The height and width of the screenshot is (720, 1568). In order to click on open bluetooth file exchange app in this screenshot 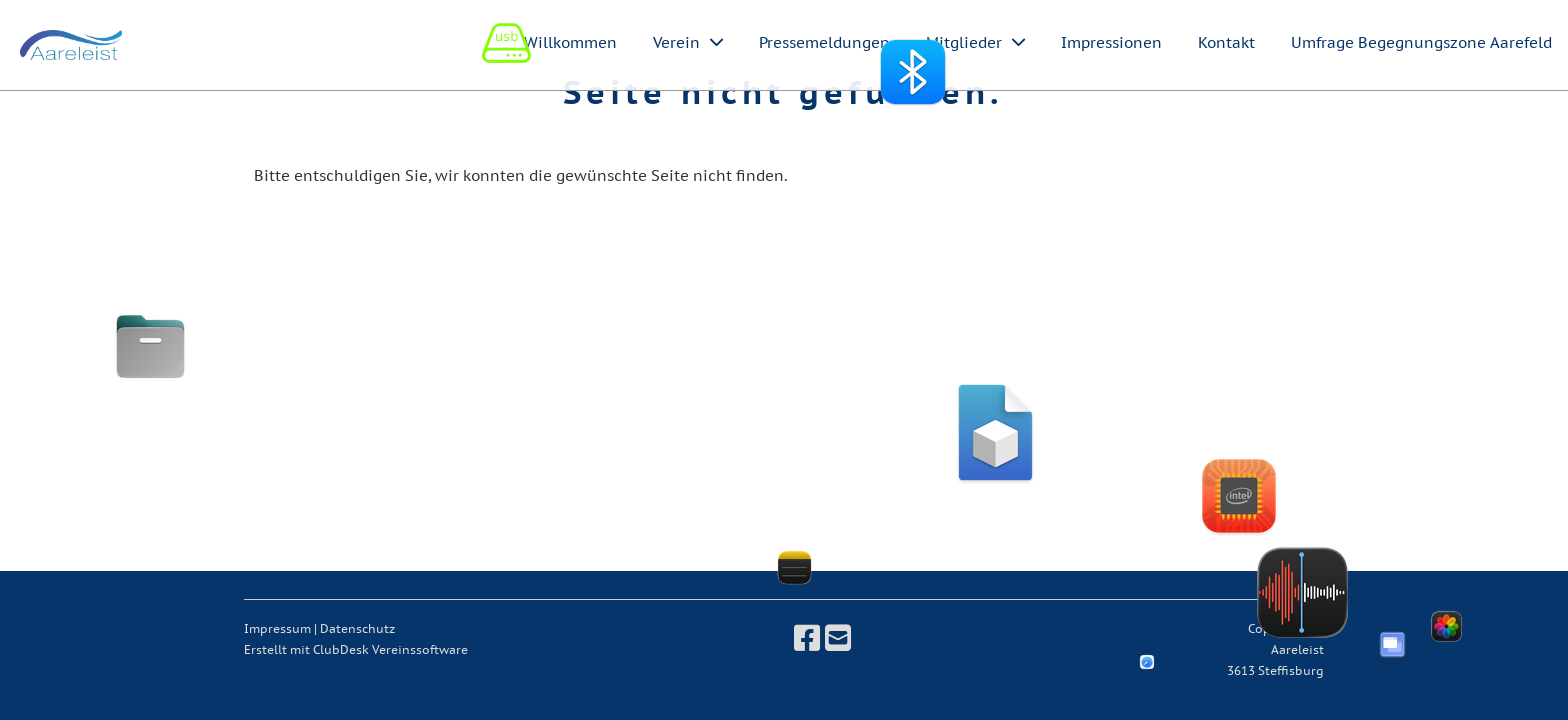, I will do `click(913, 72)`.